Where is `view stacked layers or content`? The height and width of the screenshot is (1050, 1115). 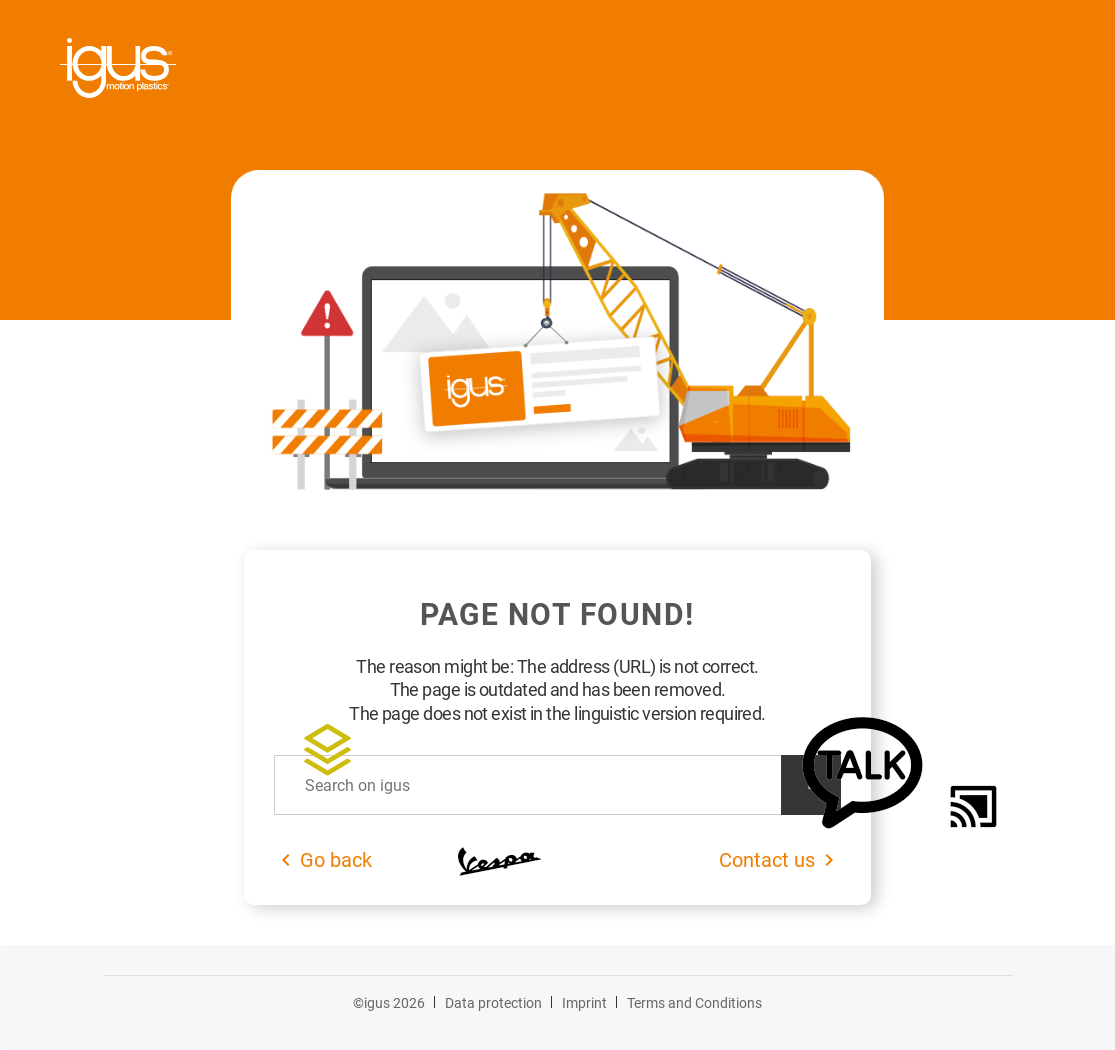
view stacked layers or content is located at coordinates (327, 750).